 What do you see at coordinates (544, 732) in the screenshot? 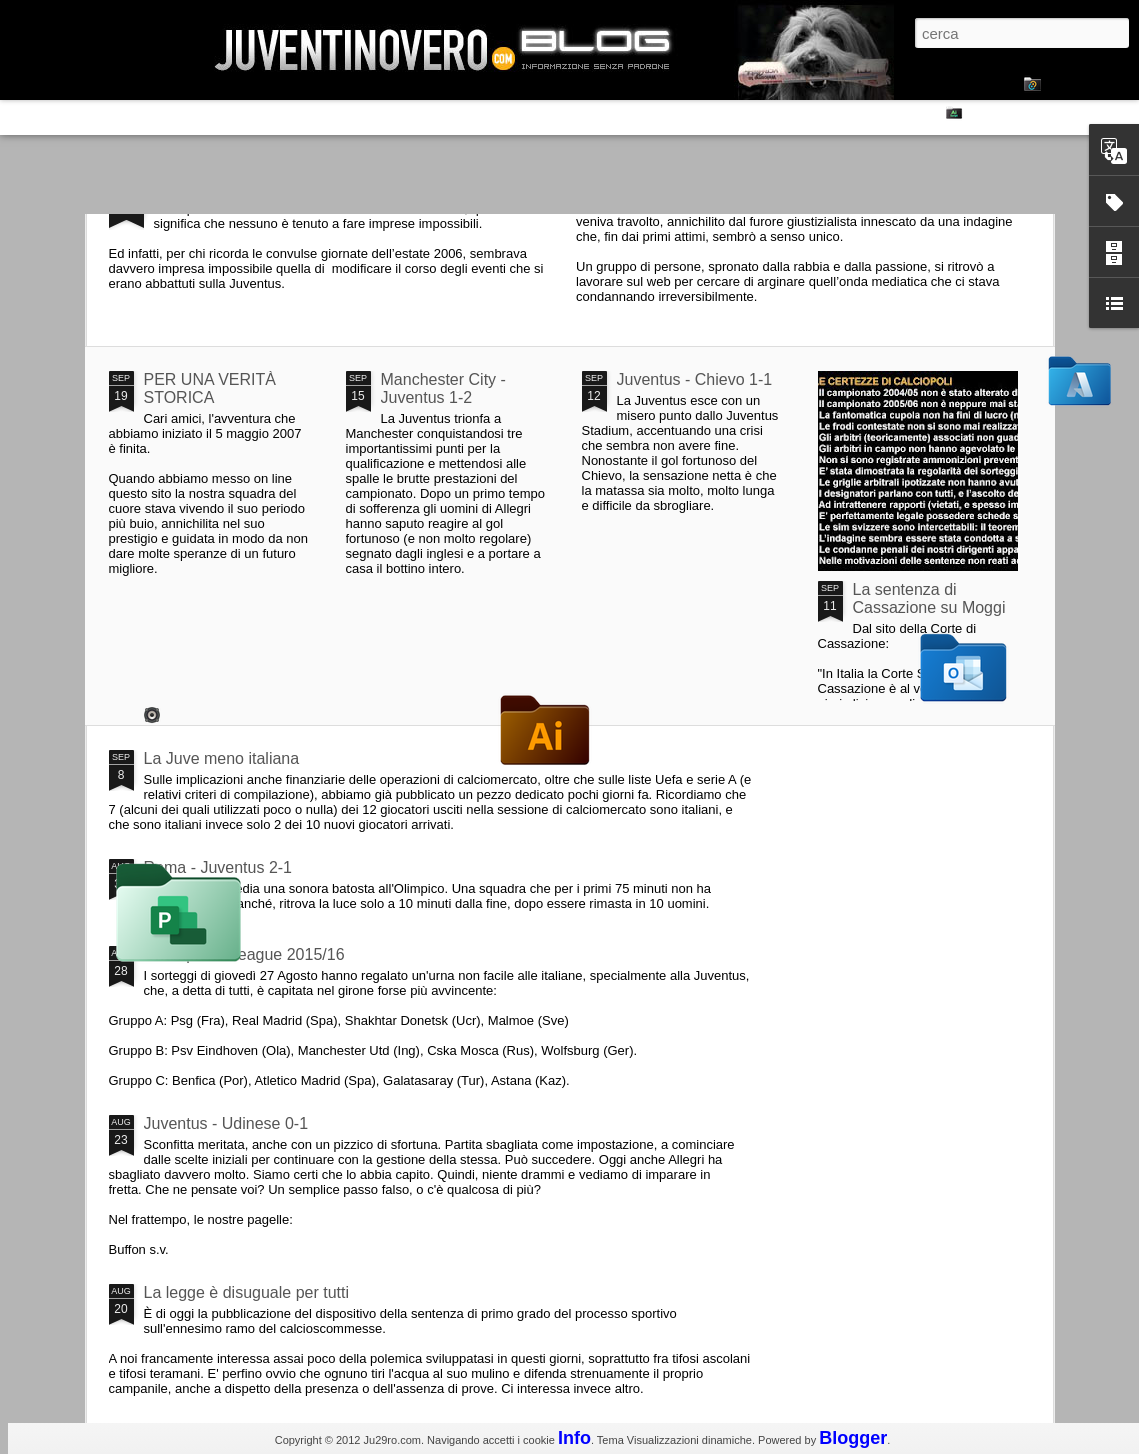
I see `open folder containing adobe illustrator files` at bounding box center [544, 732].